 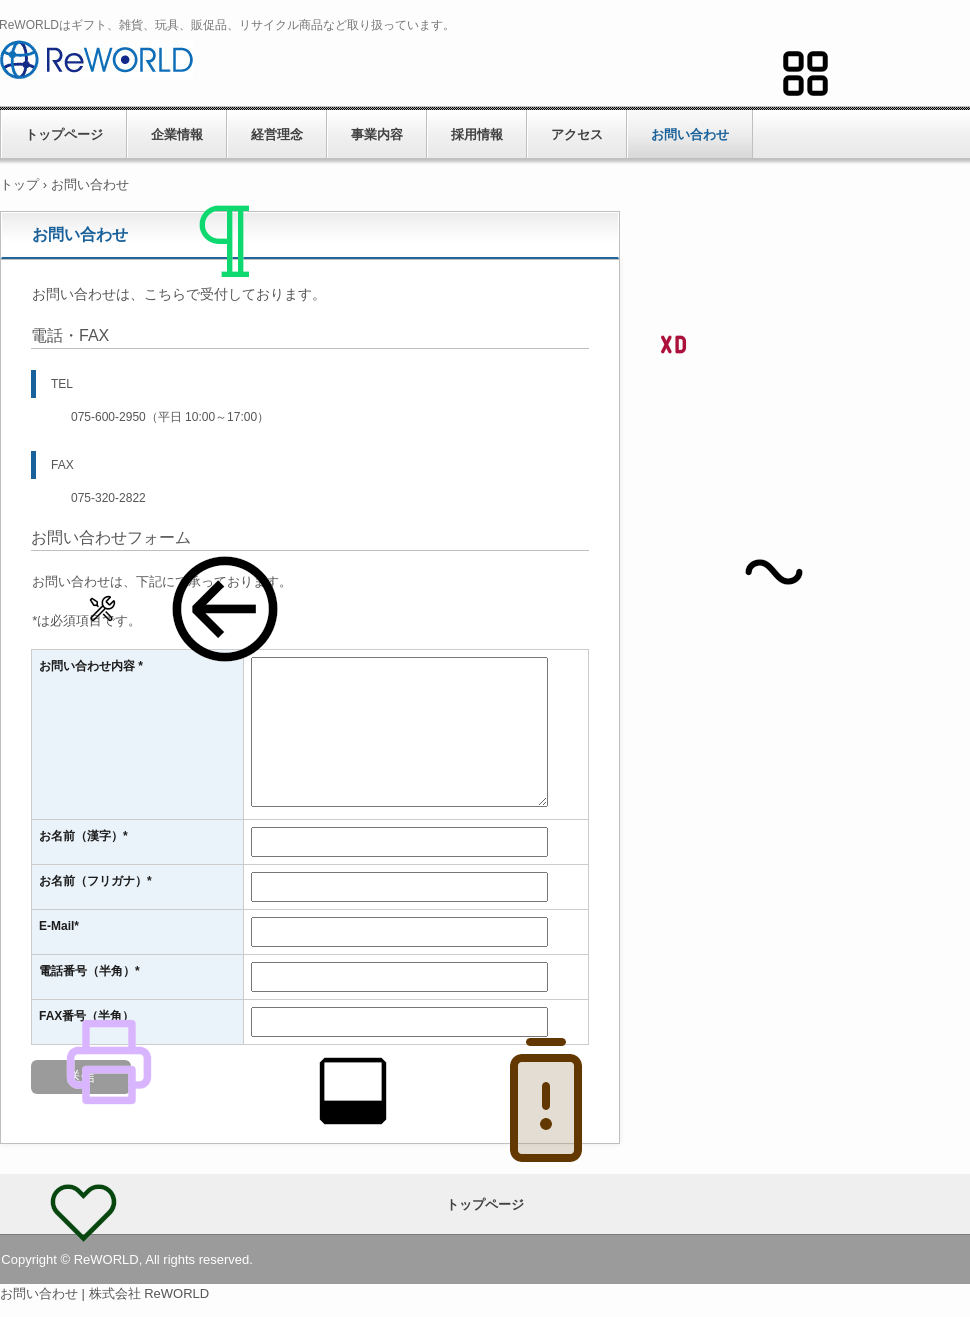 What do you see at coordinates (546, 1102) in the screenshot?
I see `indicates low battery warning` at bounding box center [546, 1102].